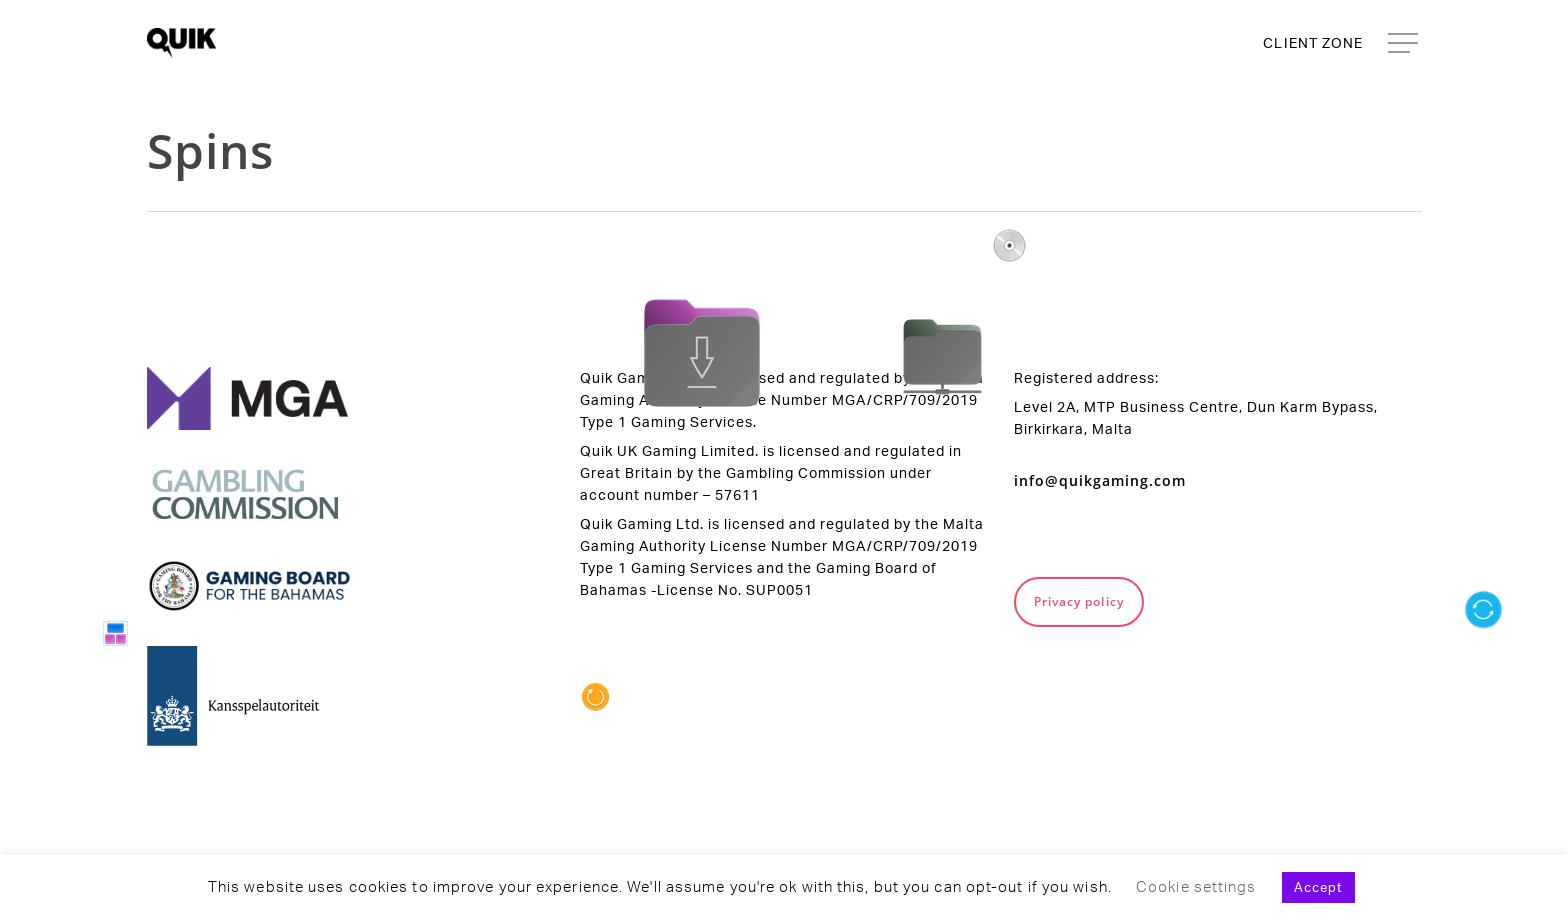  Describe the element at coordinates (596, 697) in the screenshot. I see `restart the system` at that location.